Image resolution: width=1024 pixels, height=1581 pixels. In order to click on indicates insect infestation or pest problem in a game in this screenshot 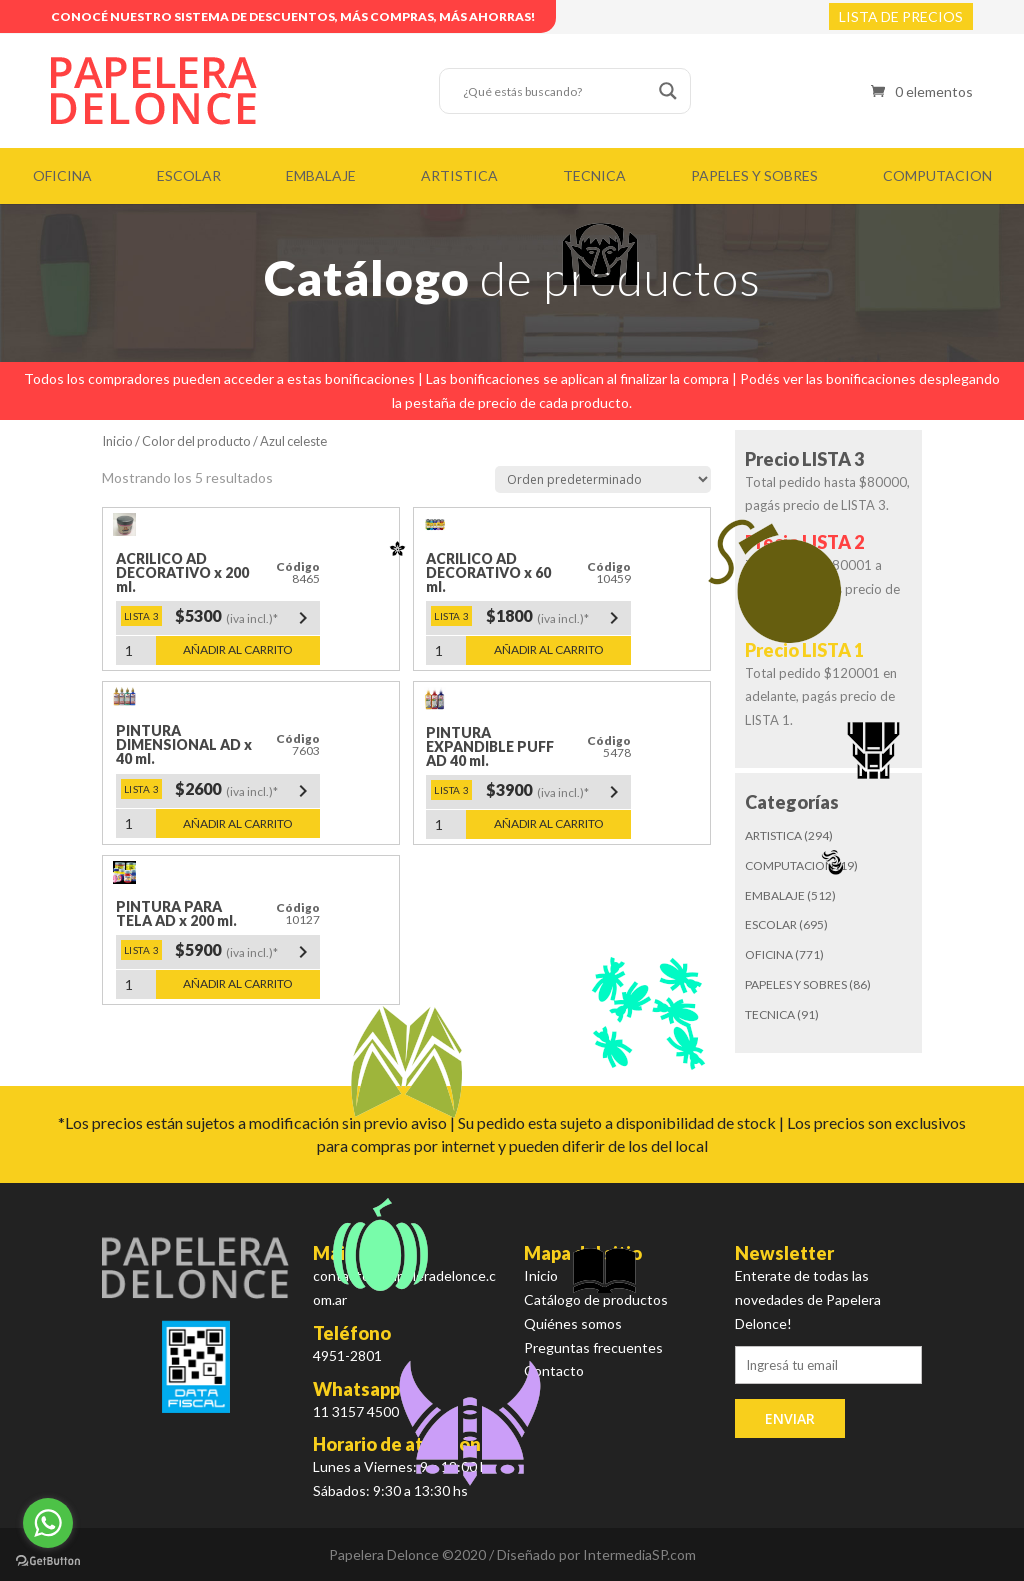, I will do `click(648, 1013)`.